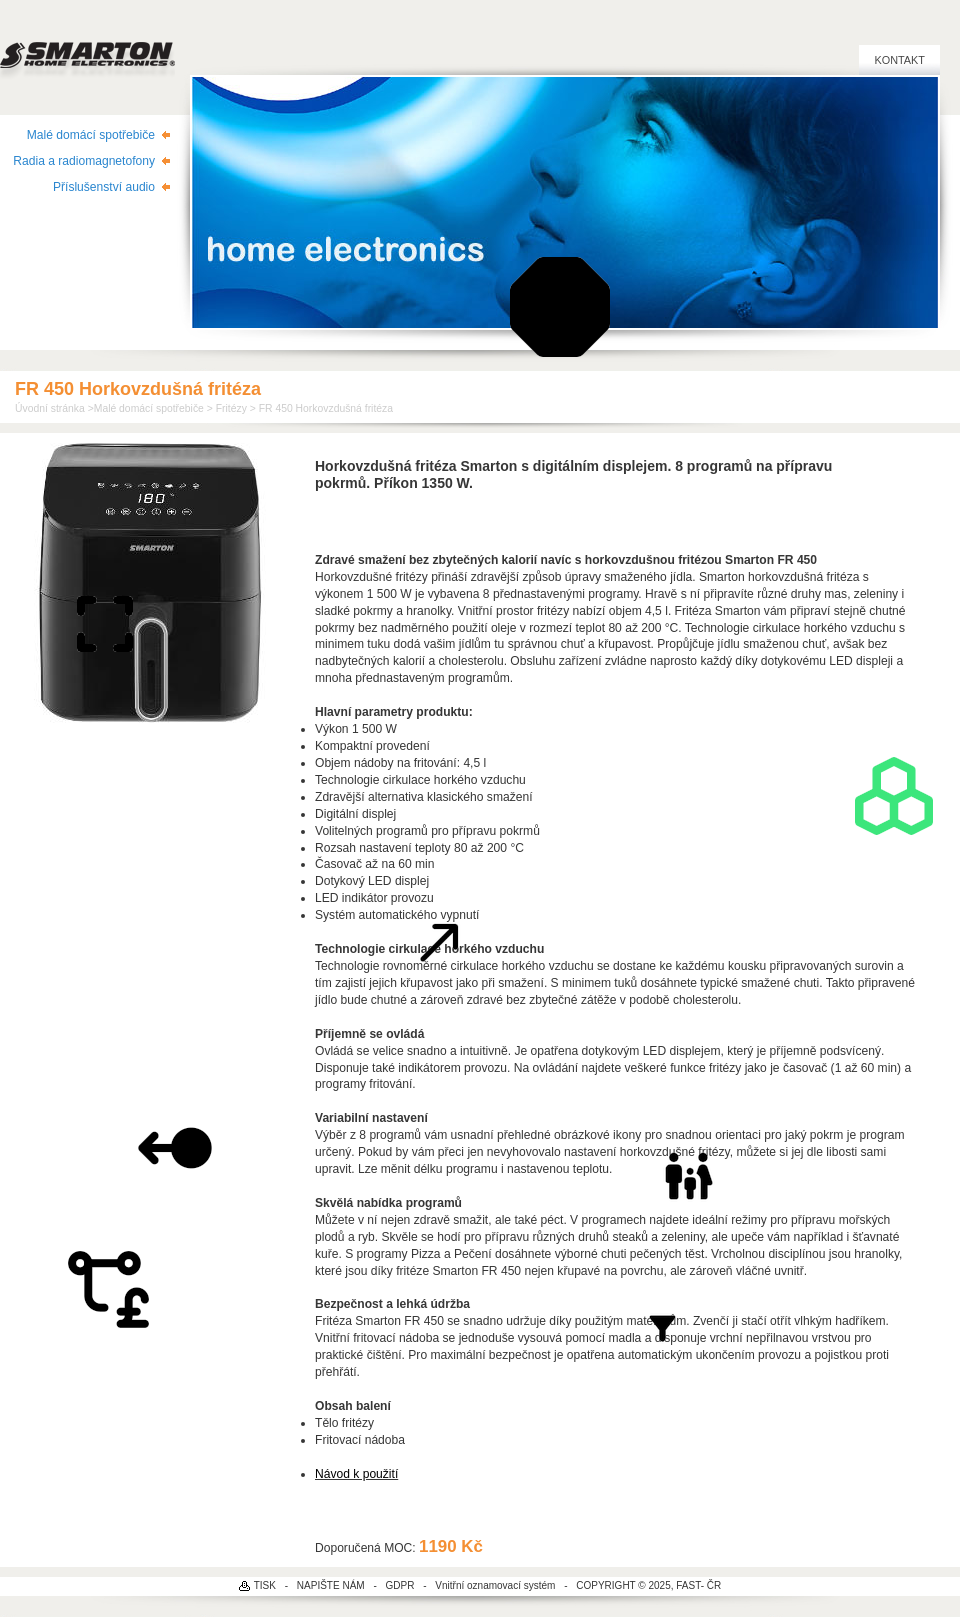 Image resolution: width=960 pixels, height=1617 pixels. I want to click on view modular components or building blocks, so click(894, 796).